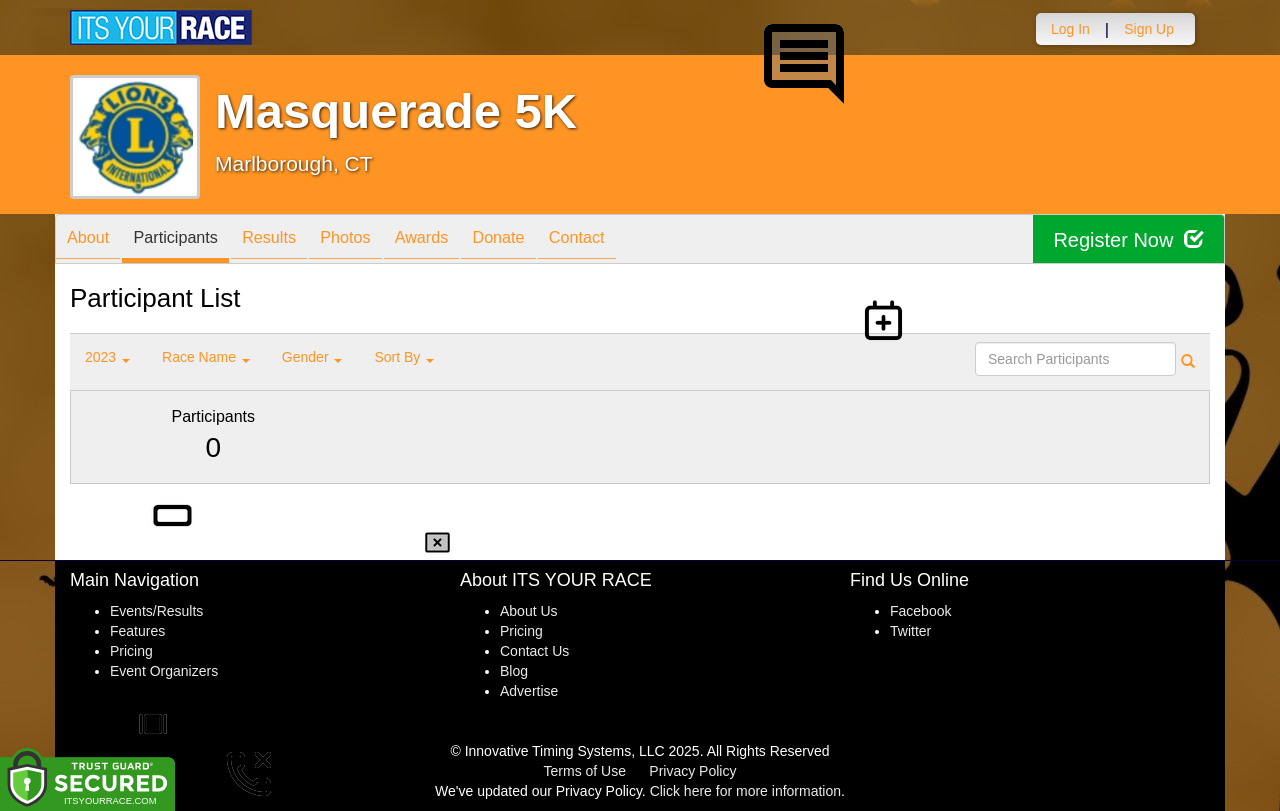 Image resolution: width=1280 pixels, height=811 pixels. I want to click on crop image to 7:5 aspect ratio, so click(172, 515).